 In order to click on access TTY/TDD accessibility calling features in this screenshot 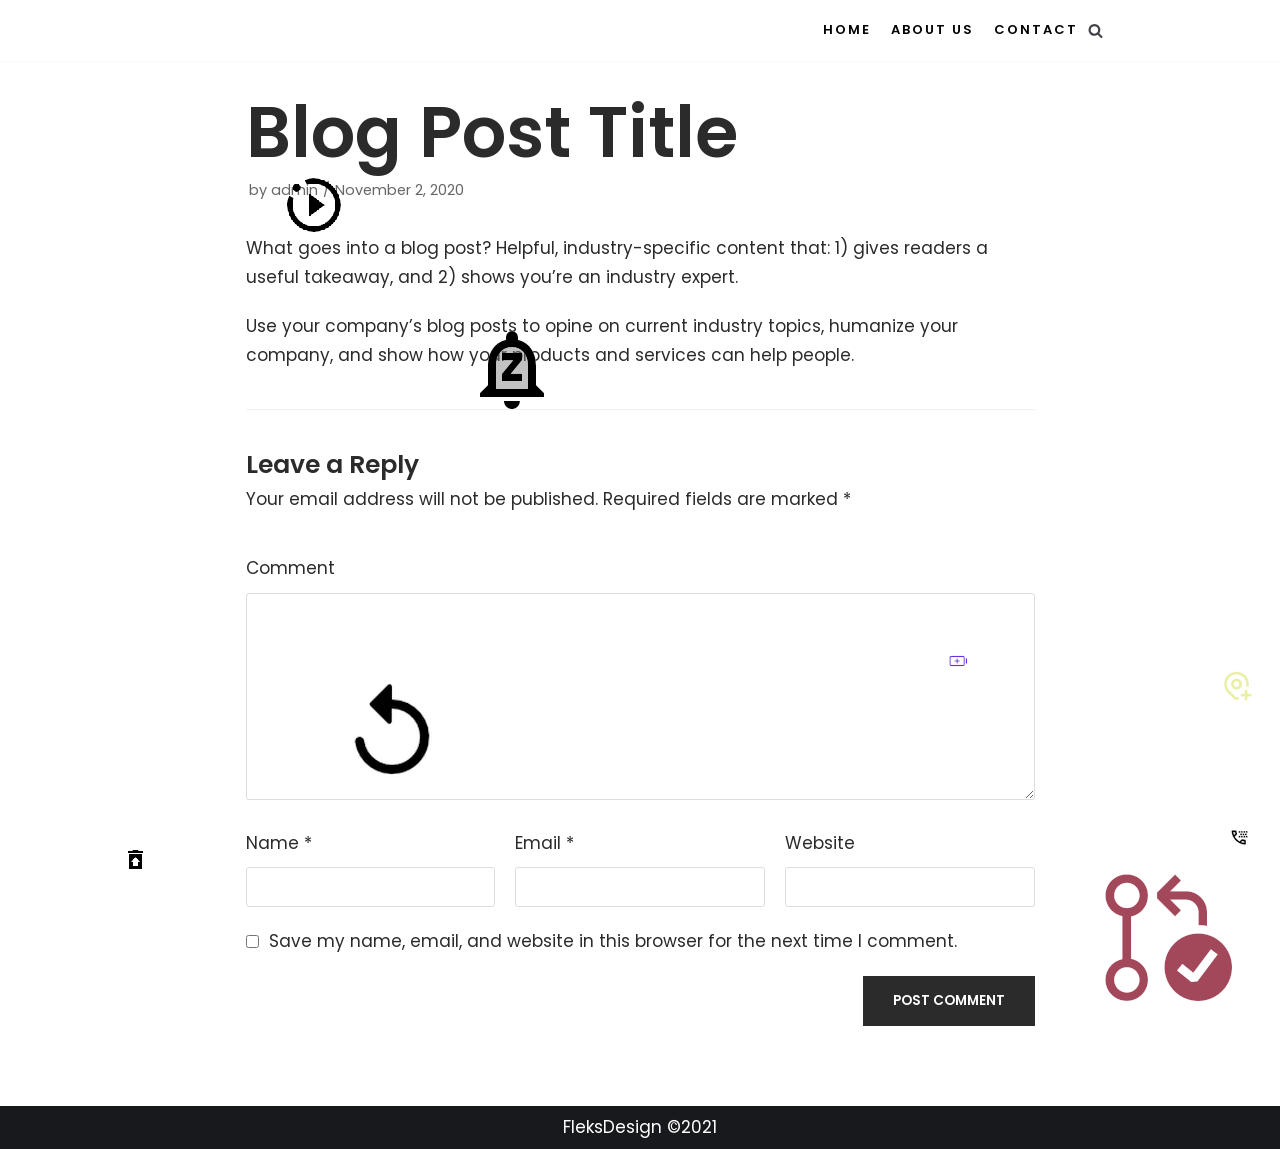, I will do `click(1239, 837)`.